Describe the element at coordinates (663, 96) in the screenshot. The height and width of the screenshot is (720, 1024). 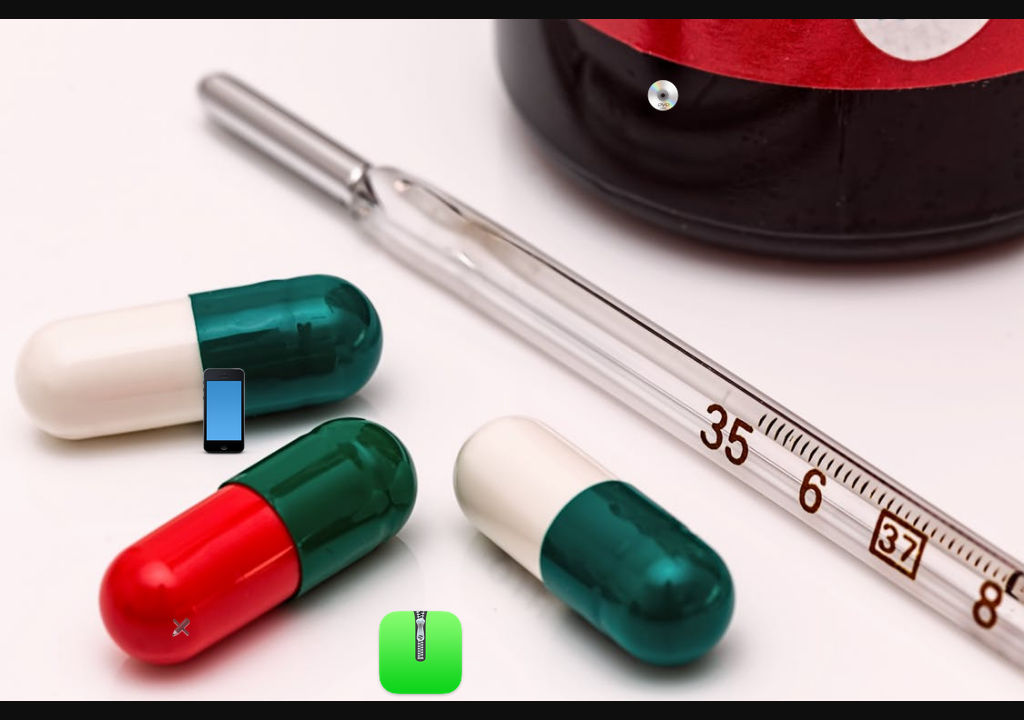
I see `a rewritable DVD disc in the system` at that location.